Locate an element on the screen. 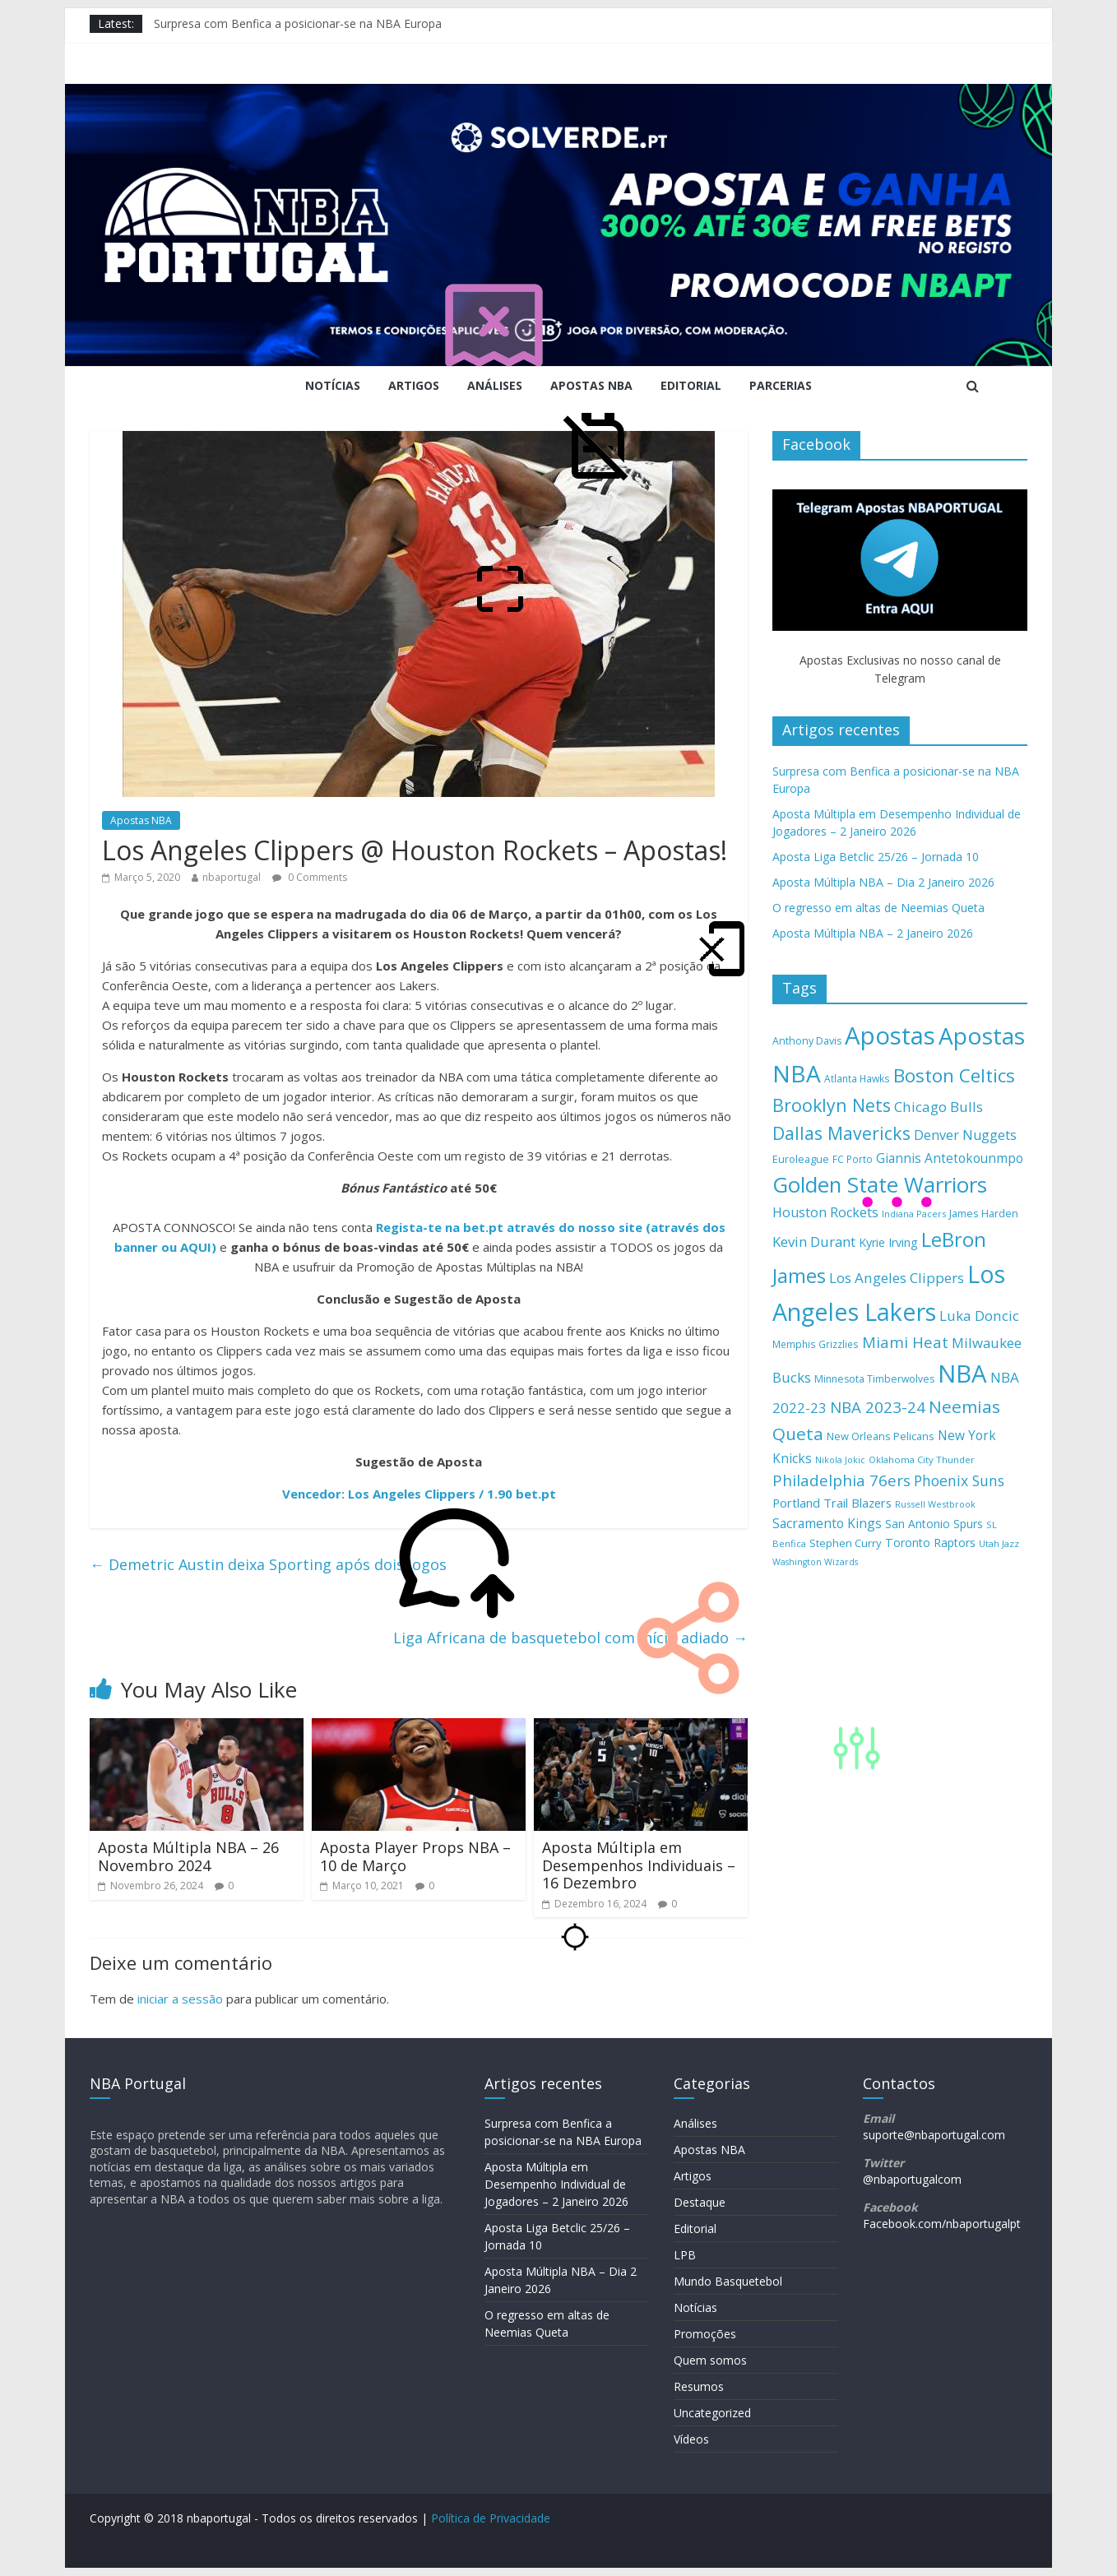  open more options menu is located at coordinates (897, 1202).